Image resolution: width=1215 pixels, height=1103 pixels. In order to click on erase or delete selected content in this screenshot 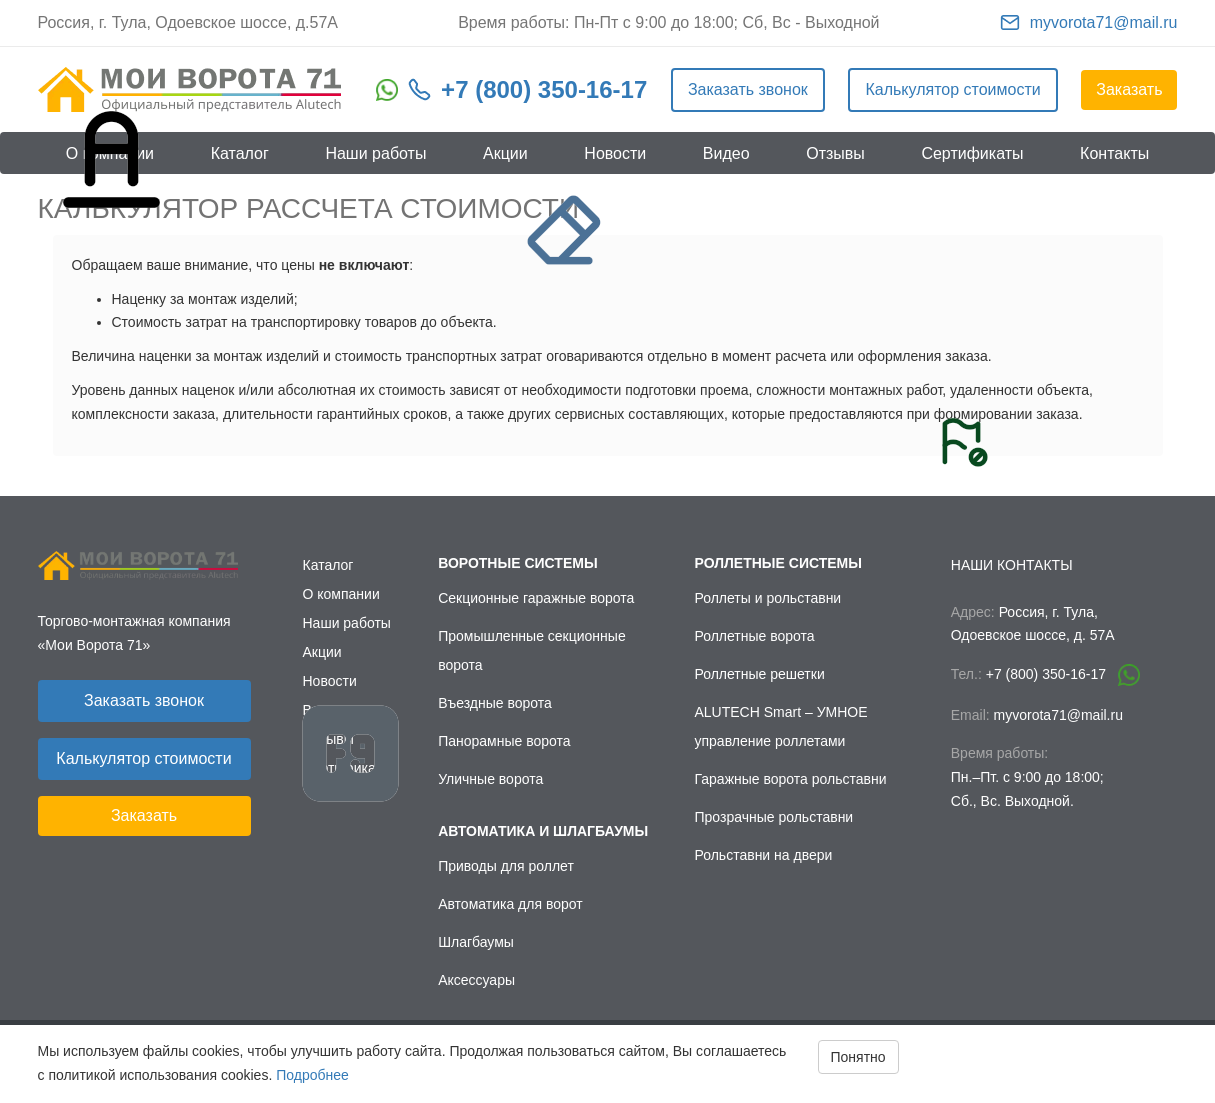, I will do `click(562, 230)`.